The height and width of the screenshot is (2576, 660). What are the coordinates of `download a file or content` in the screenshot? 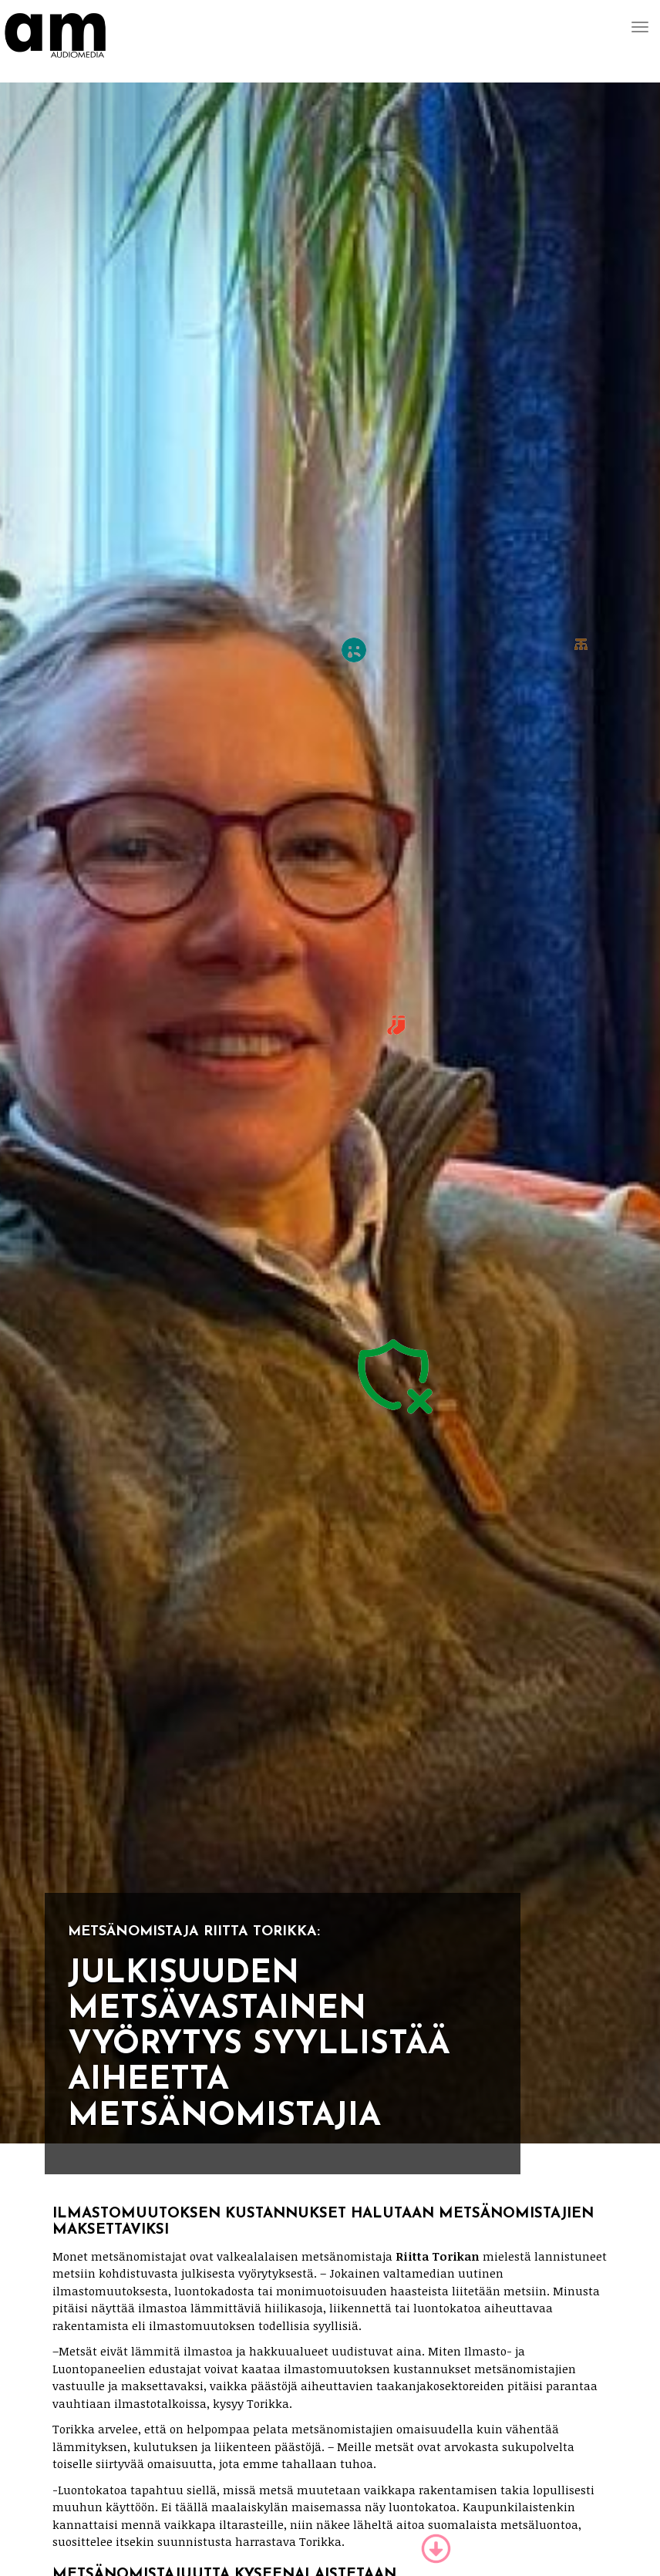 It's located at (436, 2548).